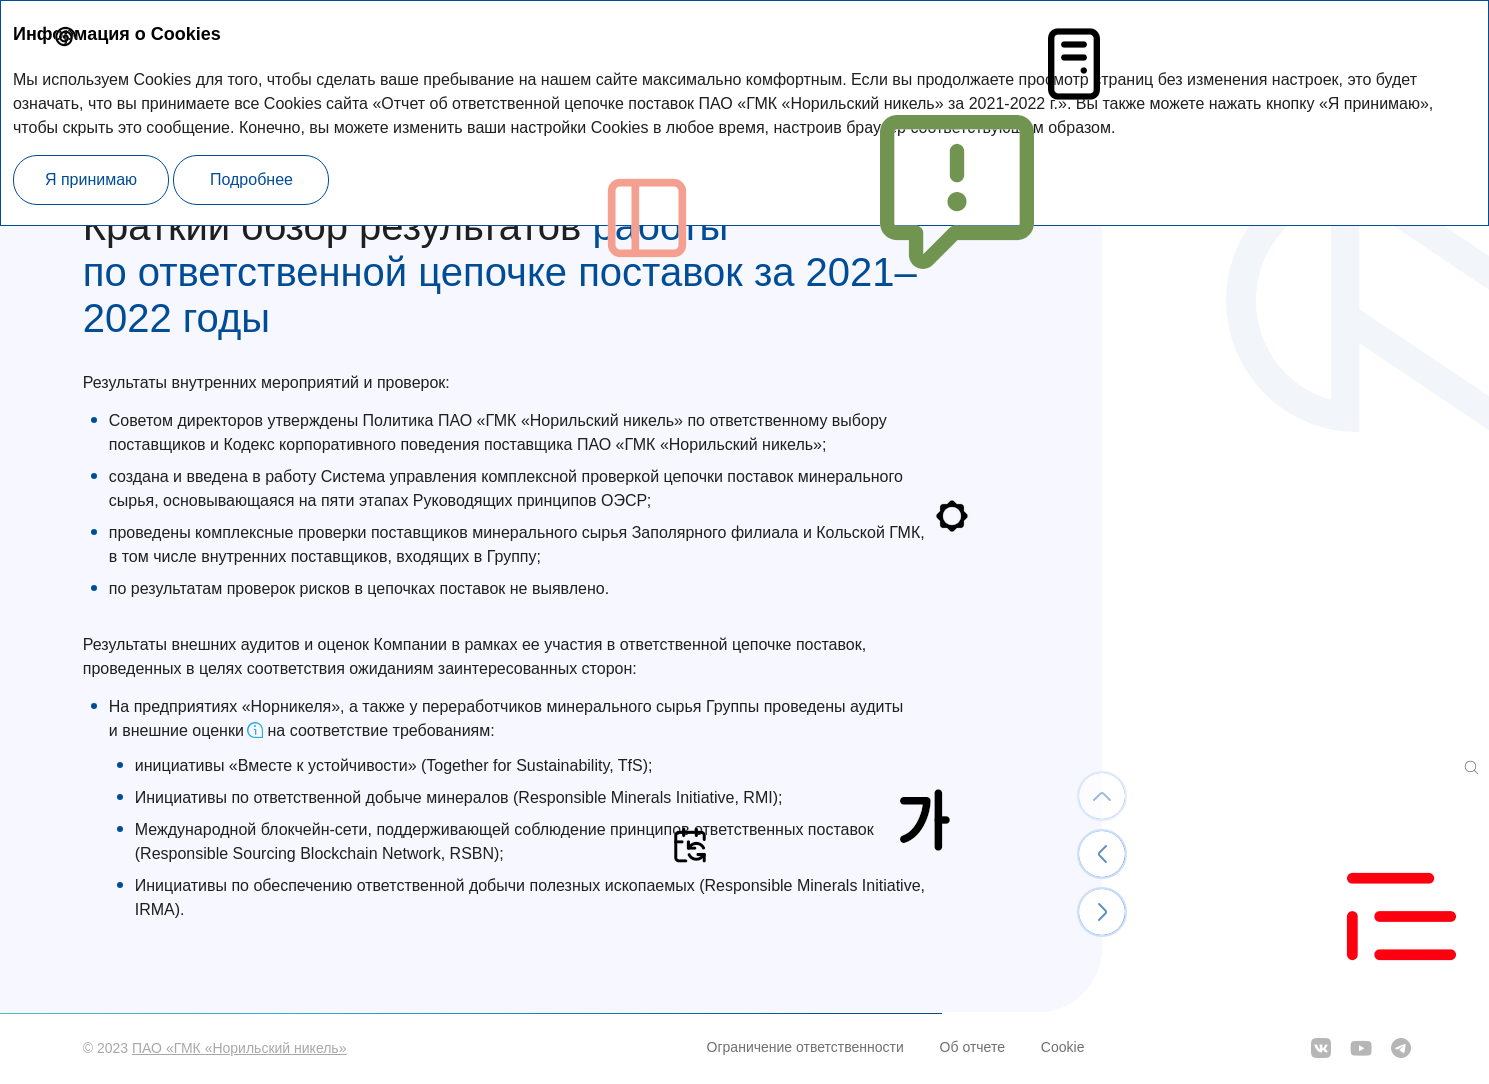 Image resolution: width=1489 pixels, height=1084 pixels. I want to click on access computer or desktop settings, so click(1074, 64).